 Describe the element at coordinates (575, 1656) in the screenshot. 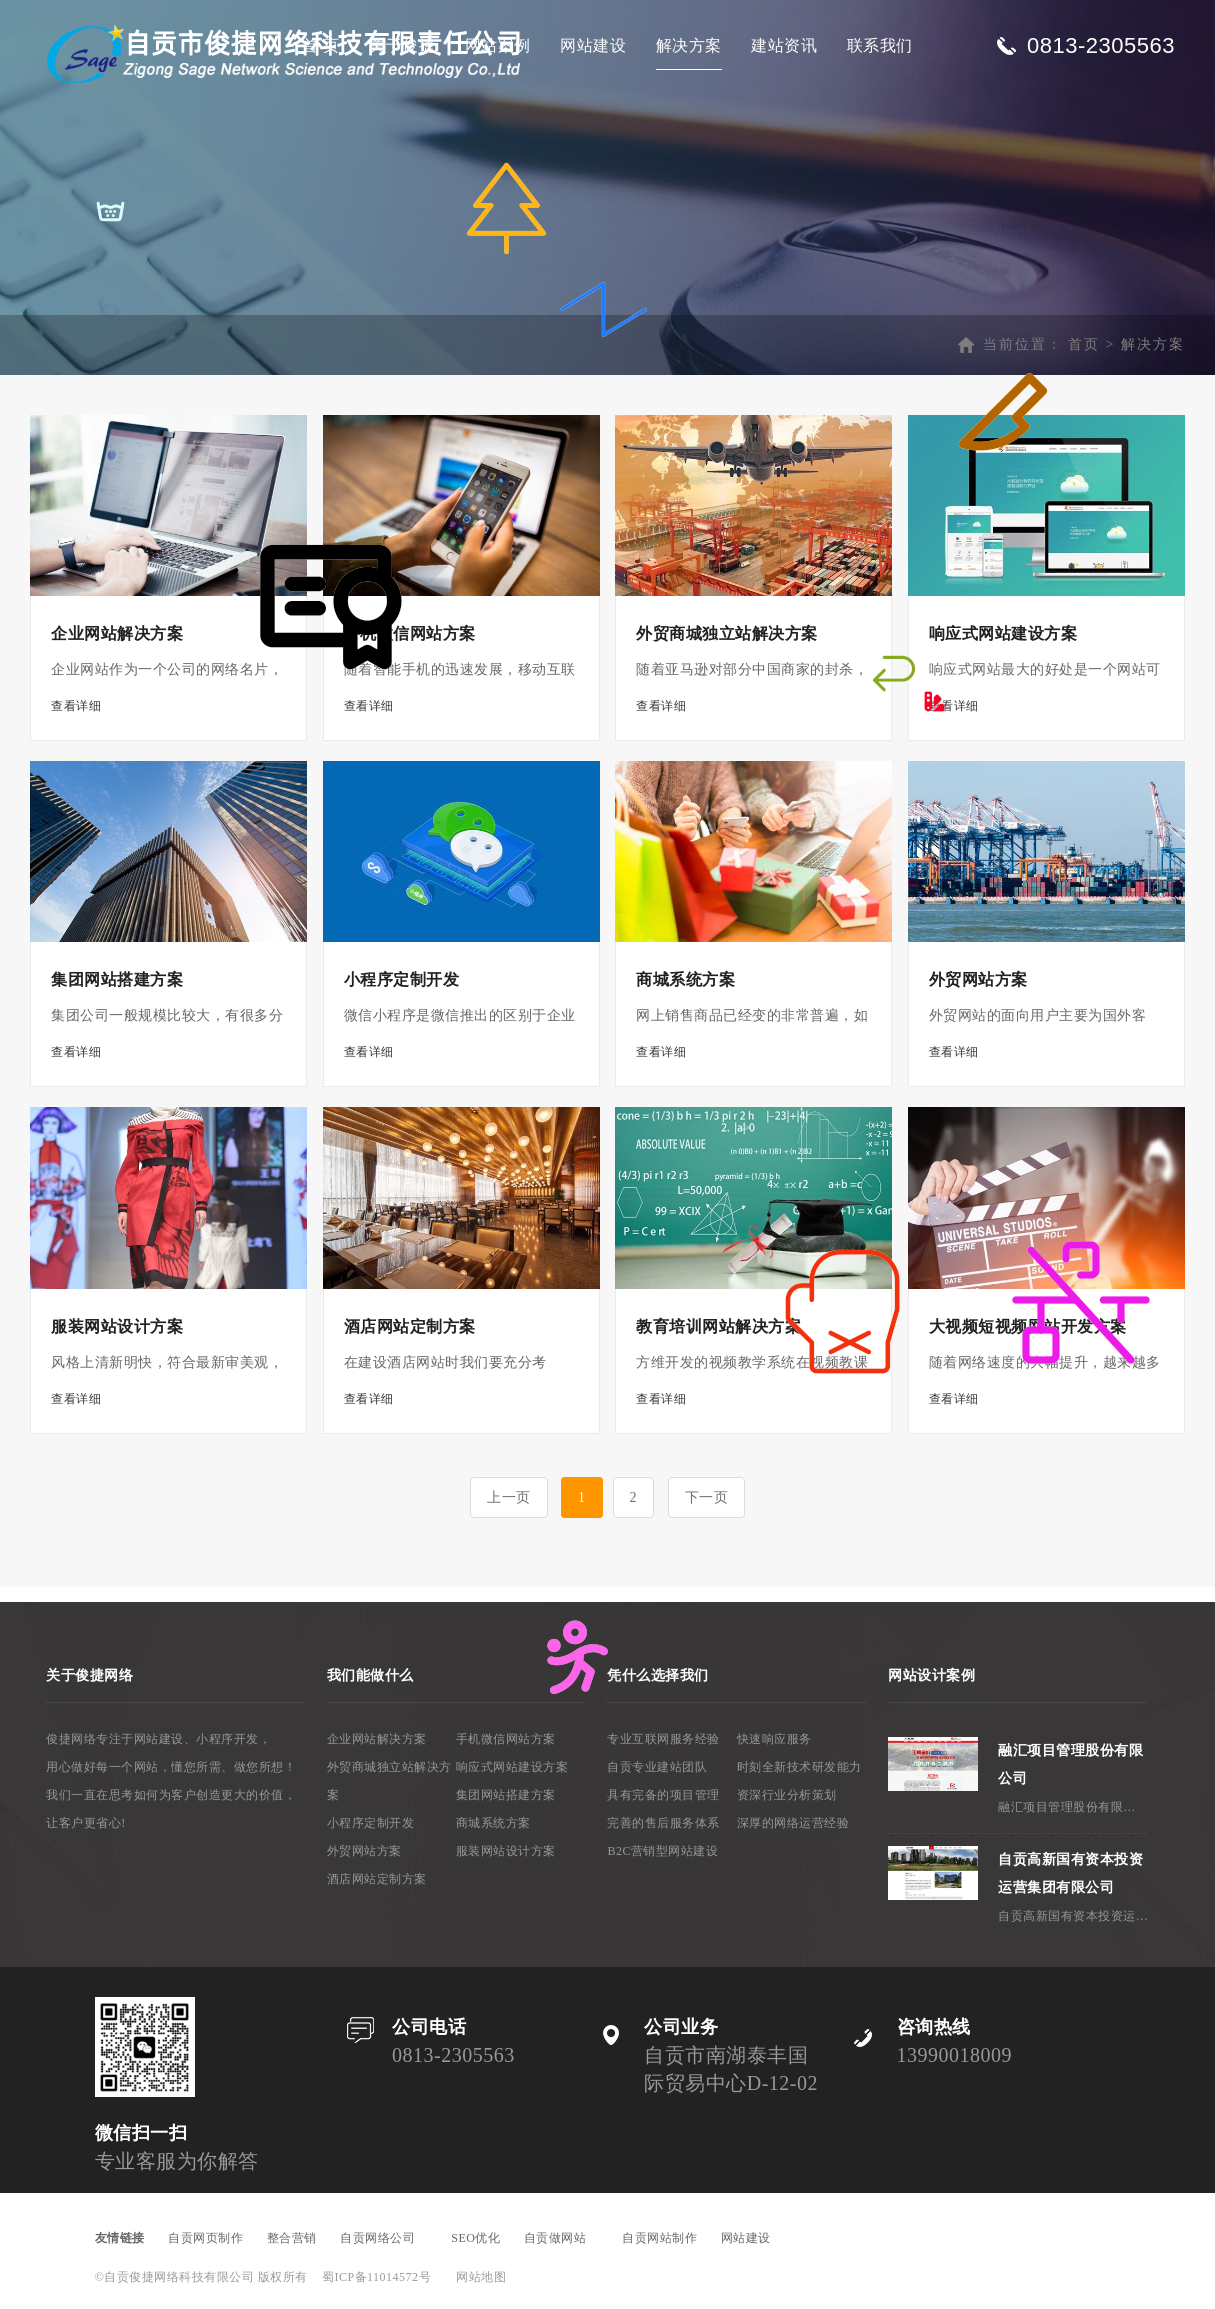

I see `access throwing or toss-related sports activities` at that location.